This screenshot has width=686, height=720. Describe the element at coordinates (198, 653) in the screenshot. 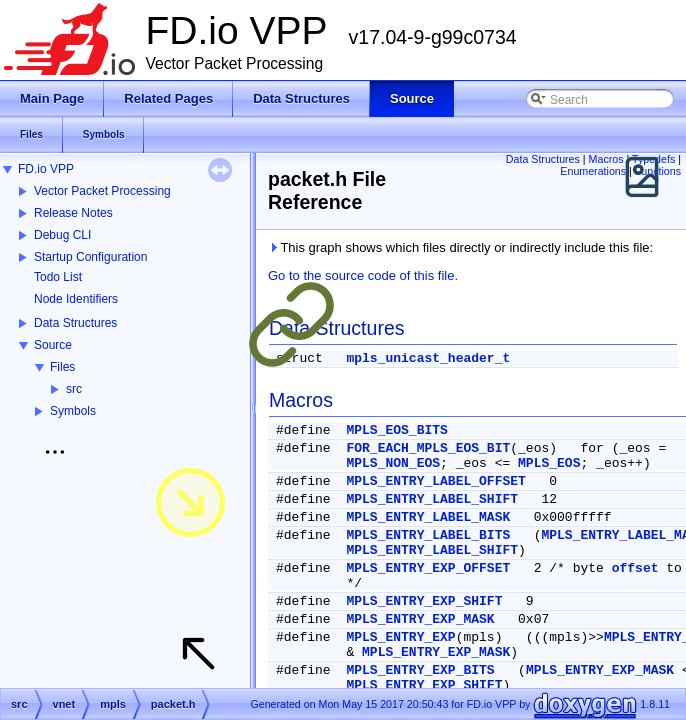

I see `navigate to the northwest direction` at that location.